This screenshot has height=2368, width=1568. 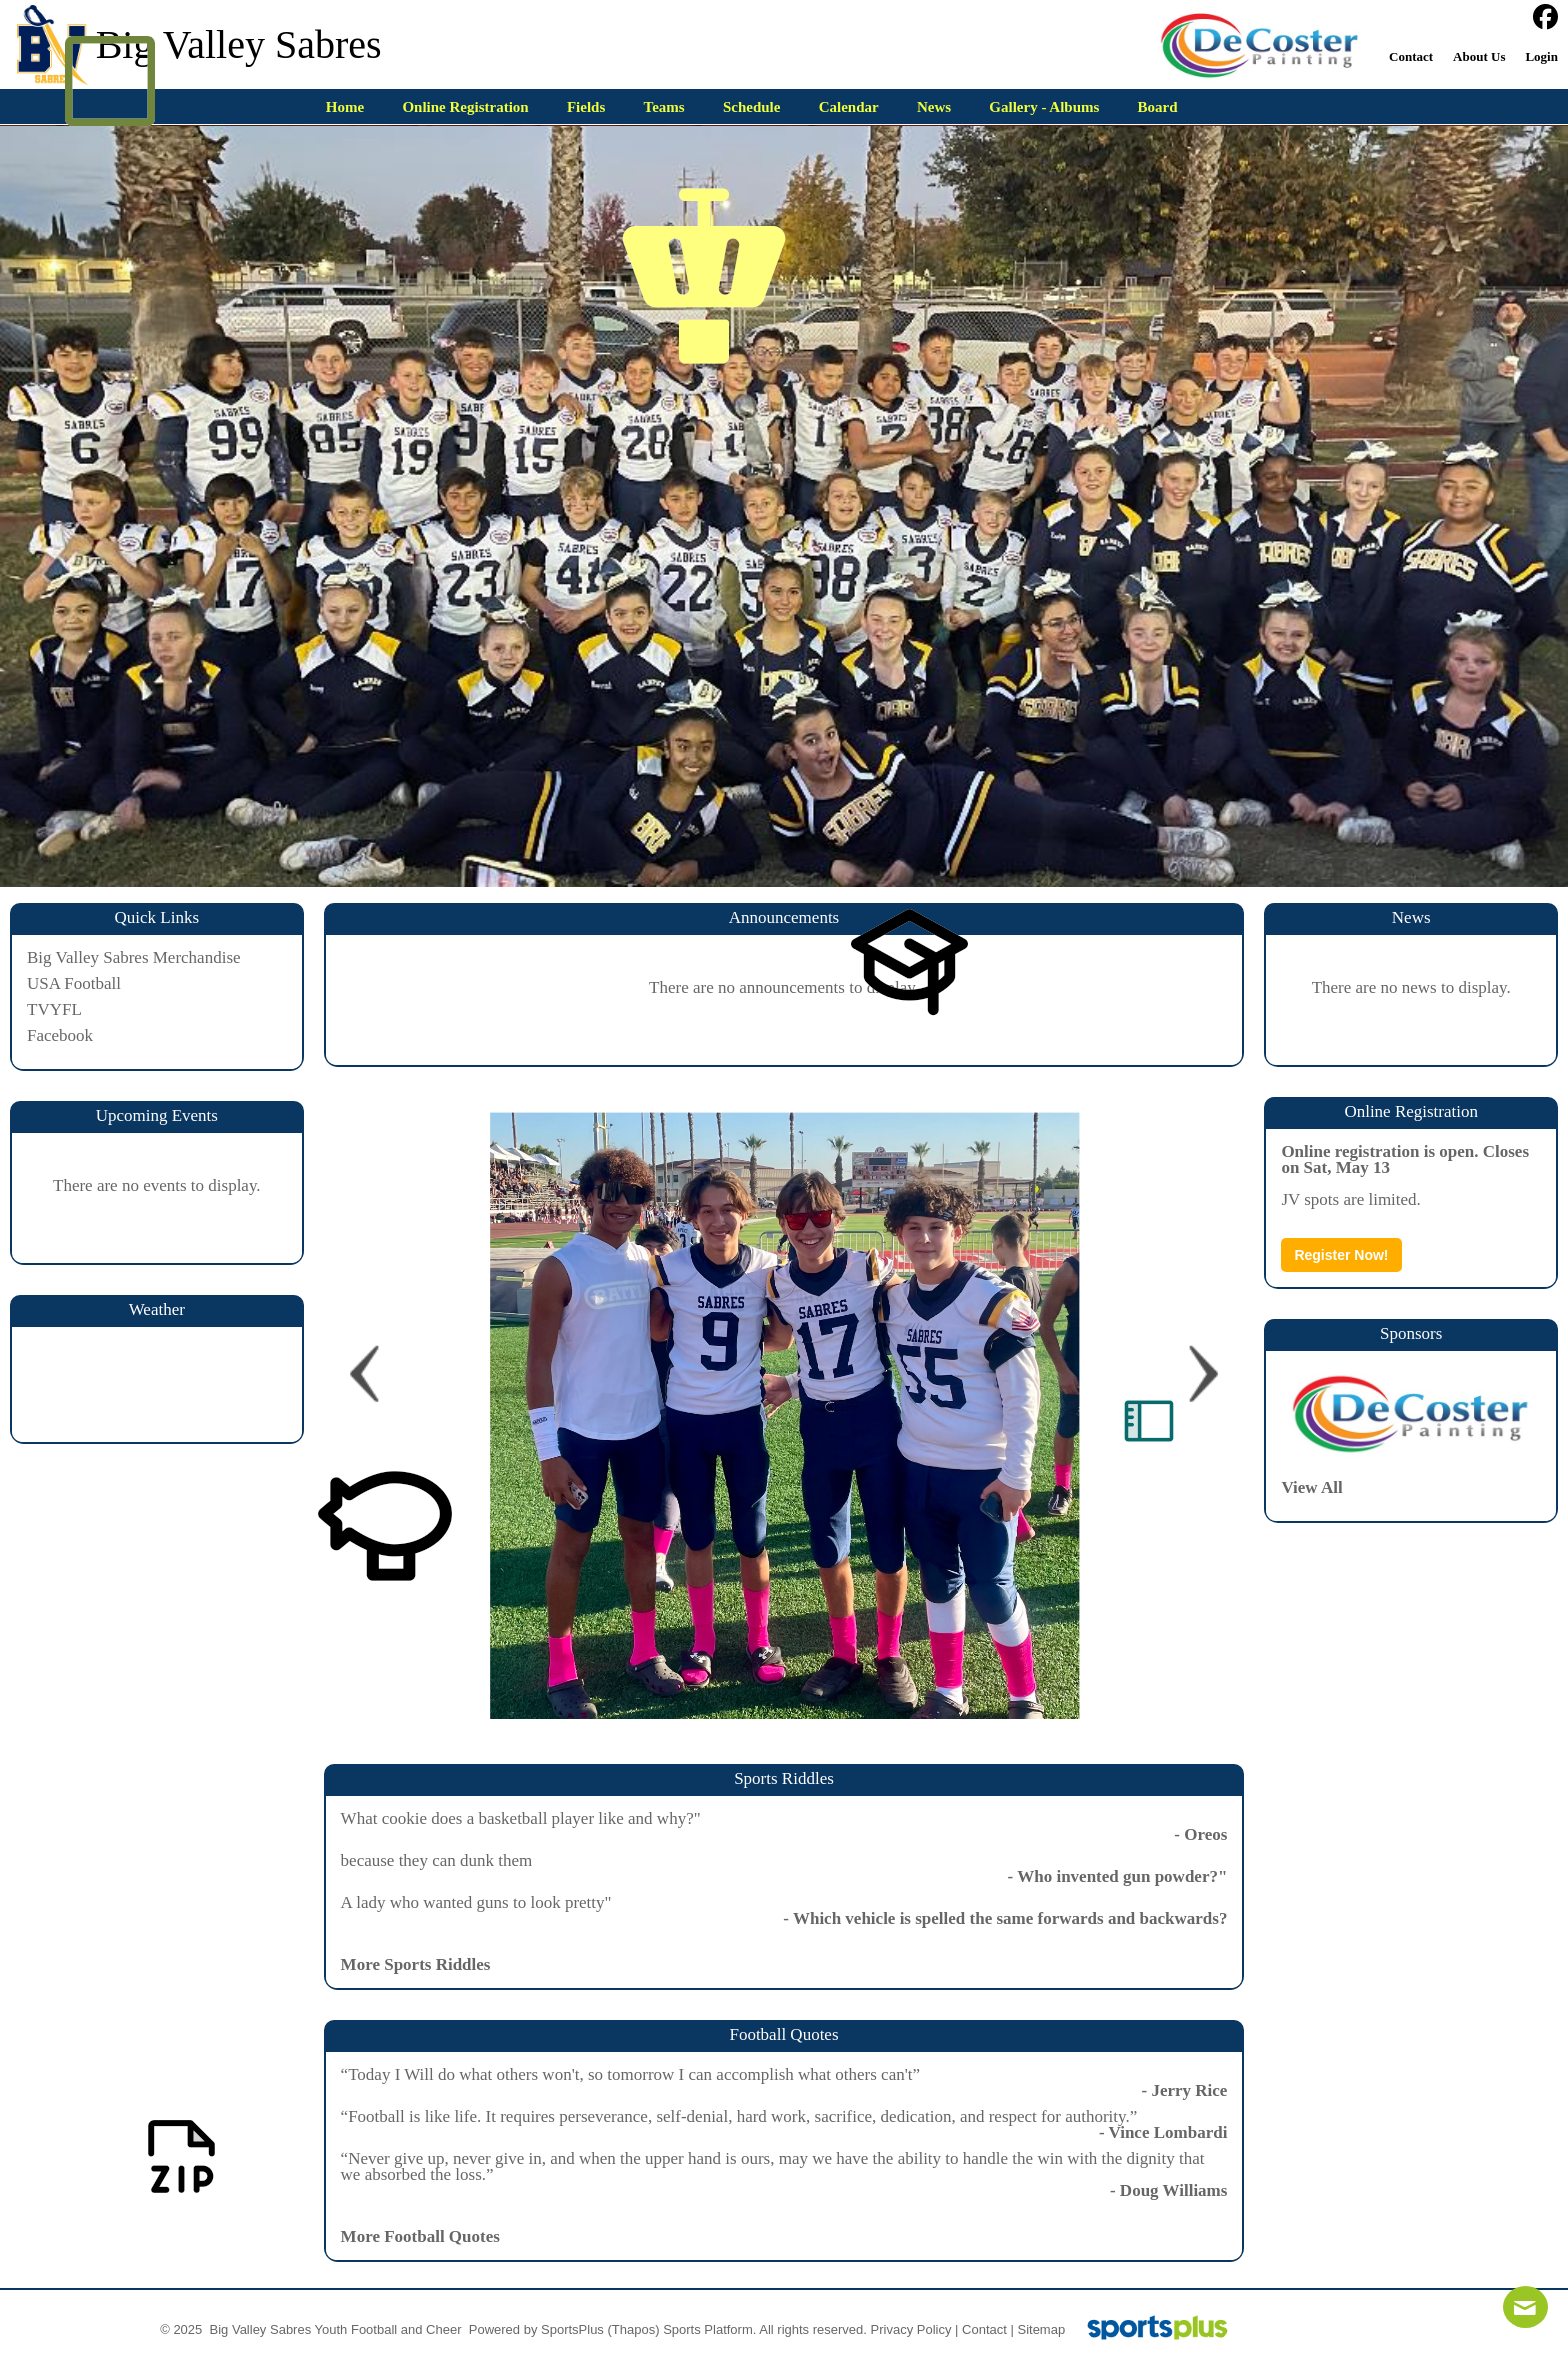 What do you see at coordinates (110, 81) in the screenshot?
I see `stop or halt media playback` at bounding box center [110, 81].